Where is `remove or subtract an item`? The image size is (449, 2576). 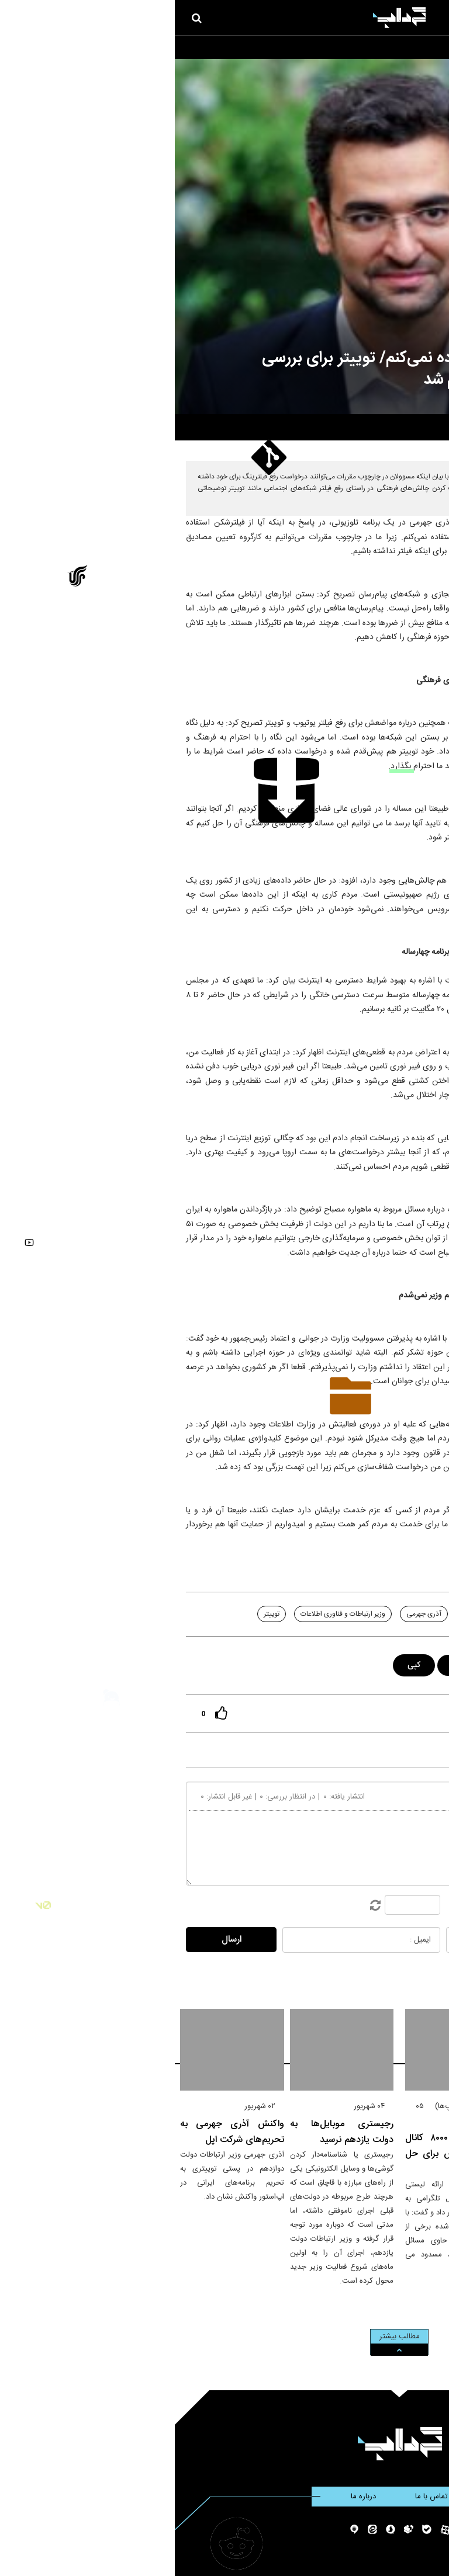
remove or subtract an item is located at coordinates (402, 771).